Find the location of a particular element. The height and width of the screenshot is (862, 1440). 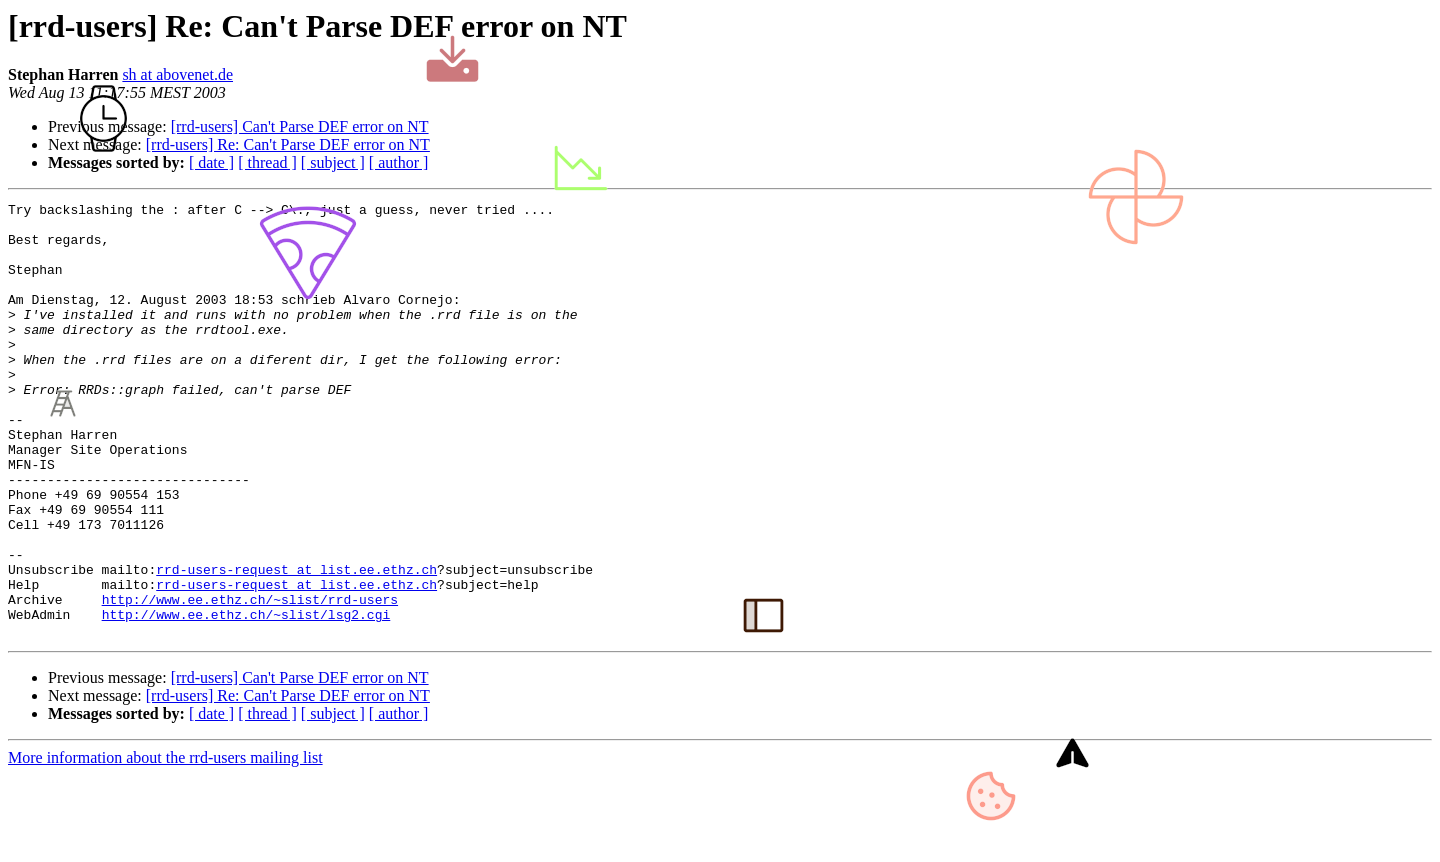

send a message is located at coordinates (1072, 753).